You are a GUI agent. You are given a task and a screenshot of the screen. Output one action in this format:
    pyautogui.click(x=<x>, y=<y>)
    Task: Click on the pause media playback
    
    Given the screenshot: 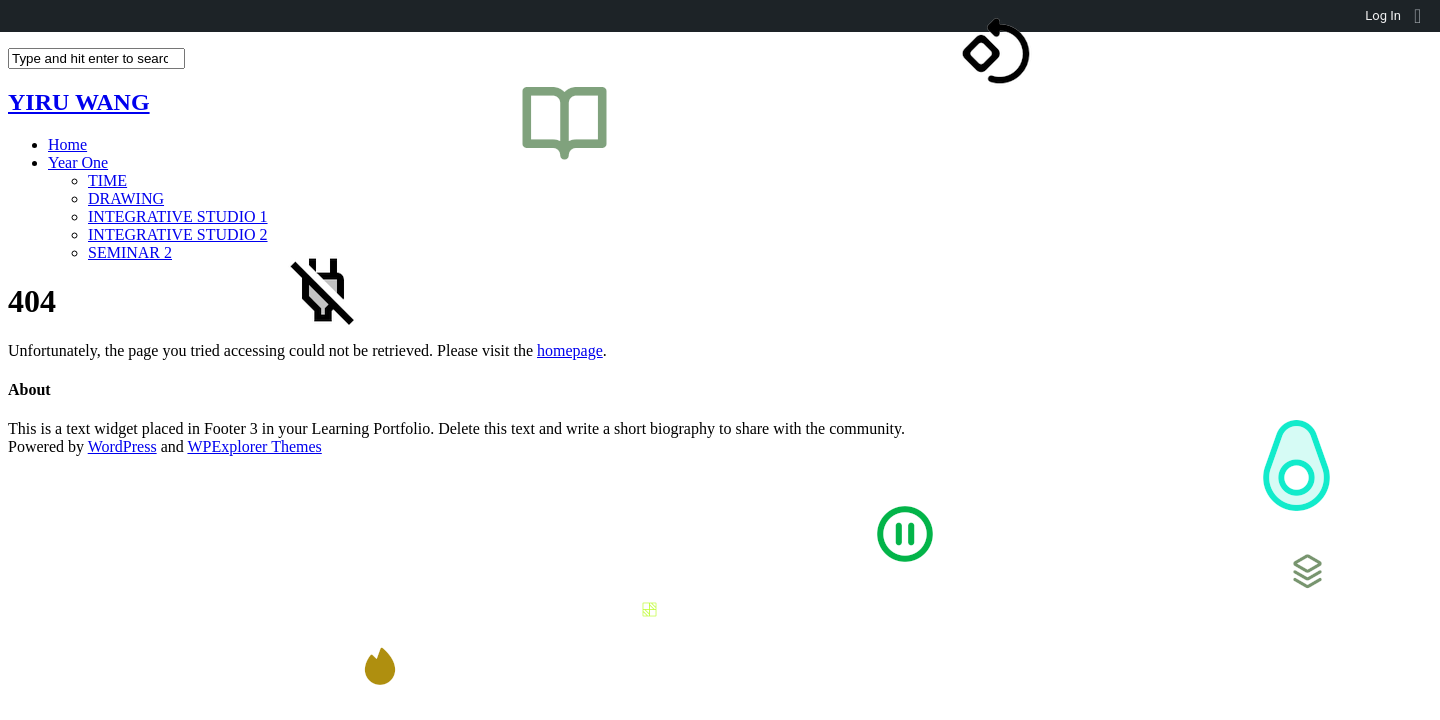 What is the action you would take?
    pyautogui.click(x=905, y=534)
    